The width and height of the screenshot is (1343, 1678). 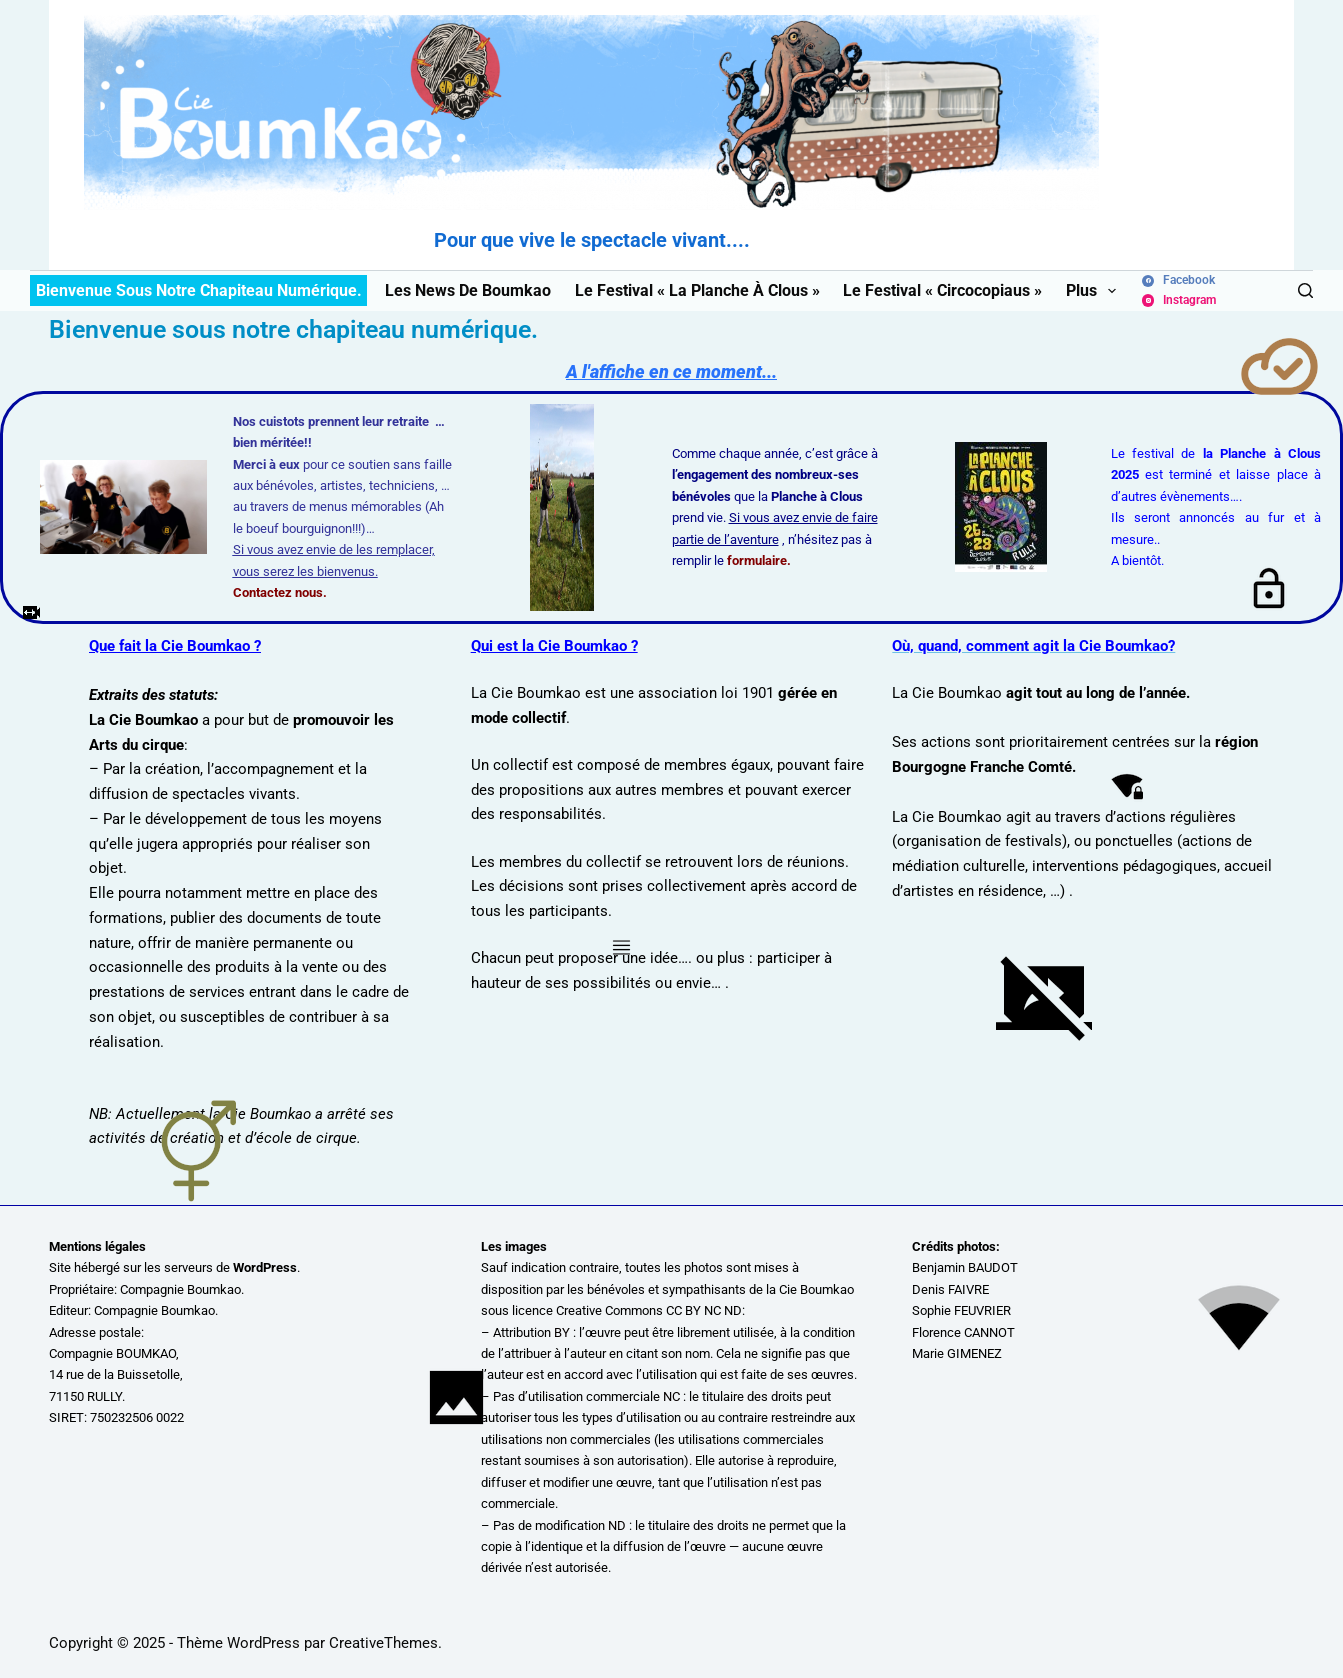 What do you see at coordinates (195, 1149) in the screenshot?
I see `indicates intersex gender identity option` at bounding box center [195, 1149].